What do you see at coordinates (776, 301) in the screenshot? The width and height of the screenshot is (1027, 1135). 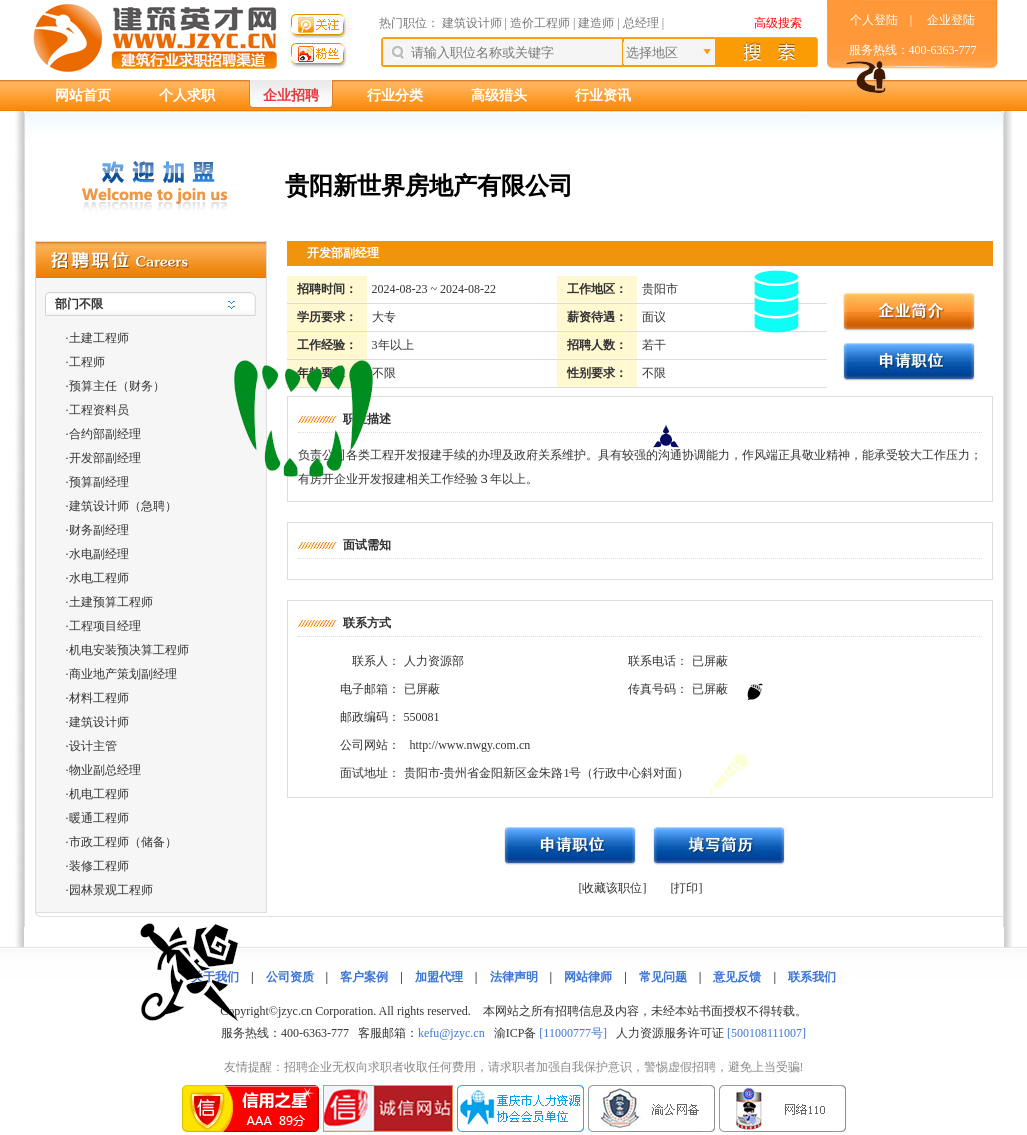 I see `access database storage` at bounding box center [776, 301].